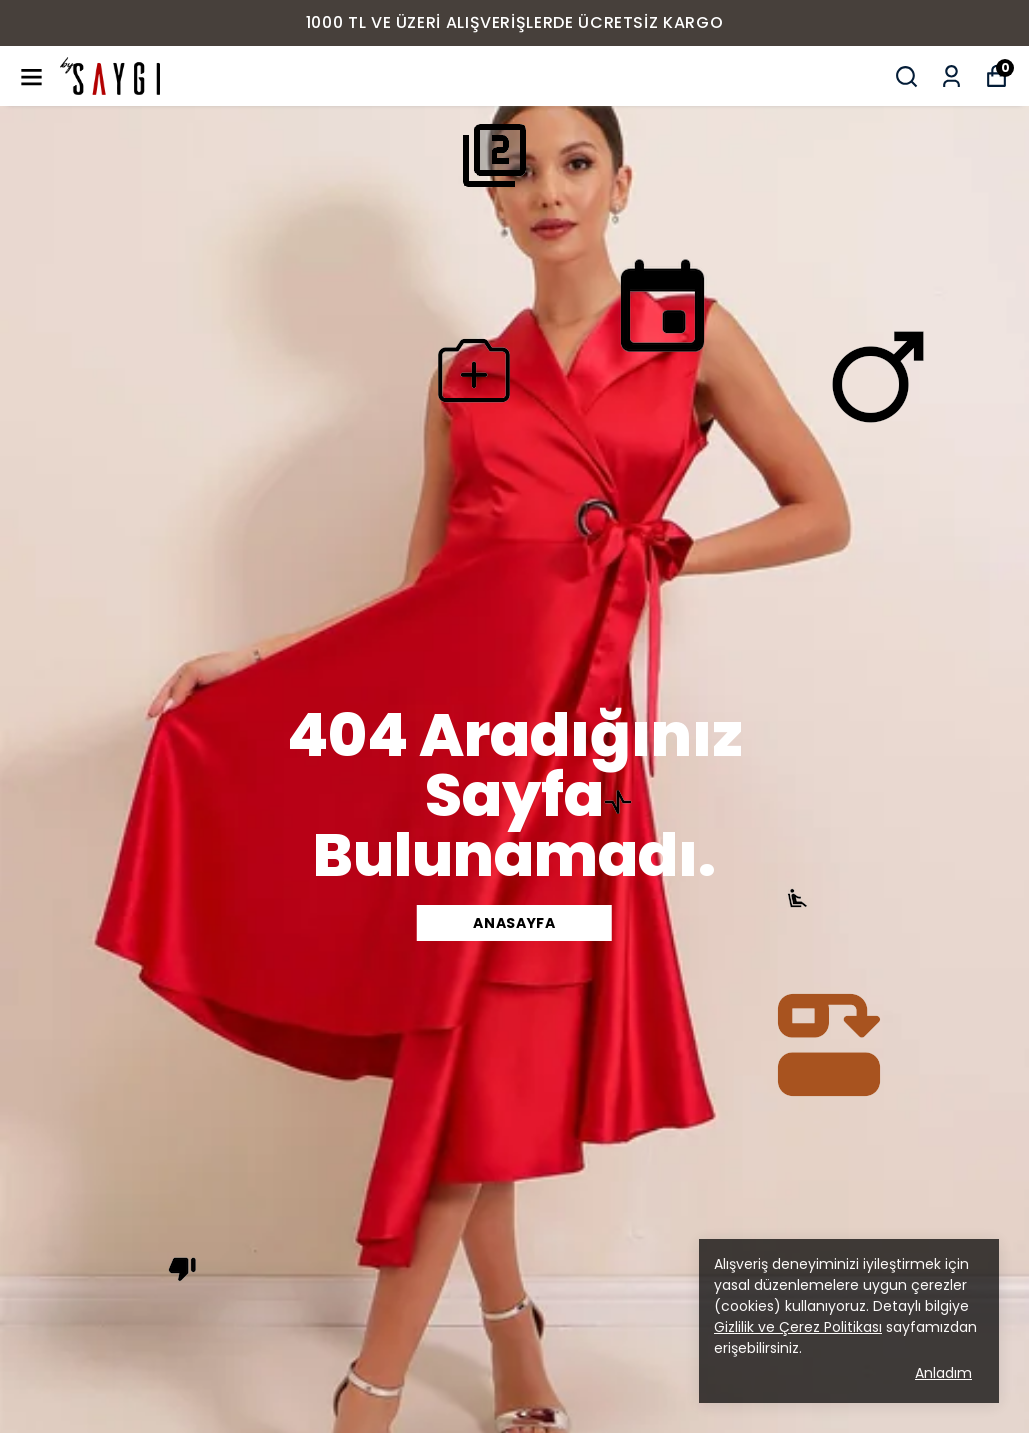 This screenshot has width=1029, height=1433. Describe the element at coordinates (797, 898) in the screenshot. I see `select extra legroom or recline seating` at that location.